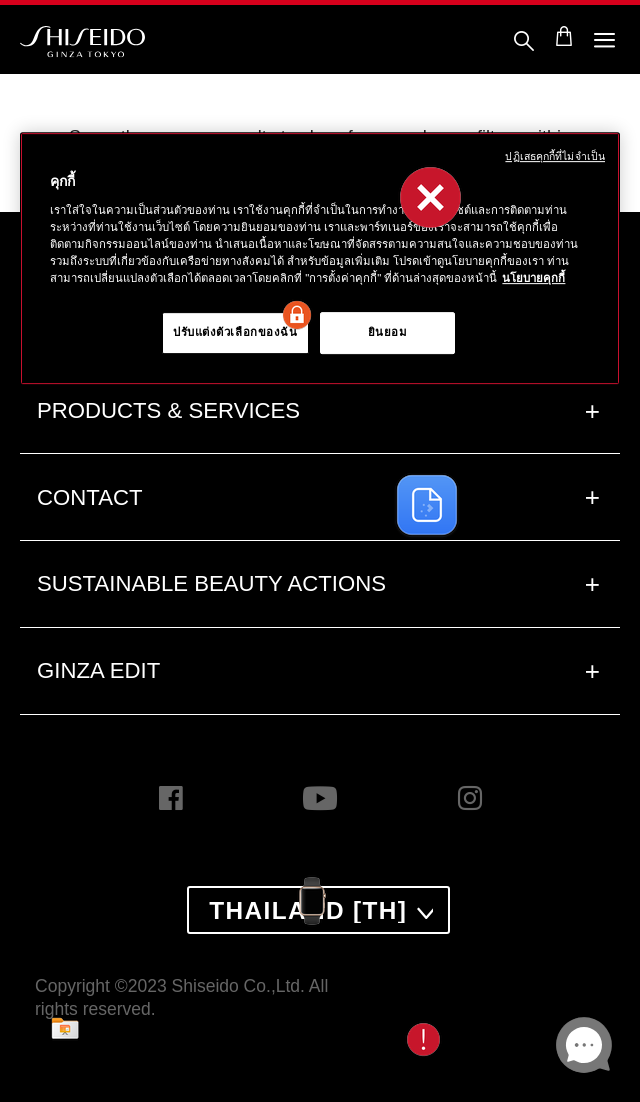 This screenshot has width=640, height=1102. What do you see at coordinates (297, 315) in the screenshot?
I see `lock the screen` at bounding box center [297, 315].